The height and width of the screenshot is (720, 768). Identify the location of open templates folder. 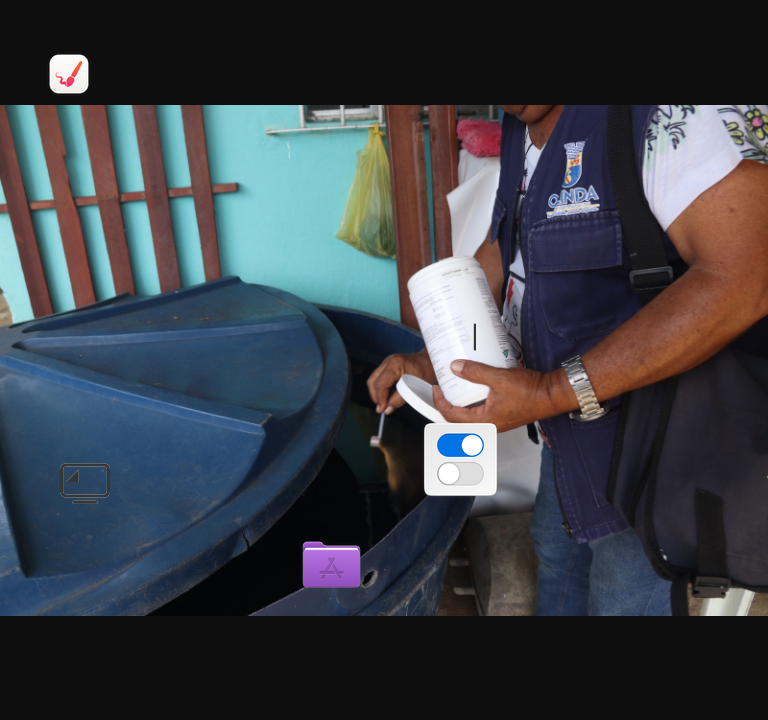
(331, 564).